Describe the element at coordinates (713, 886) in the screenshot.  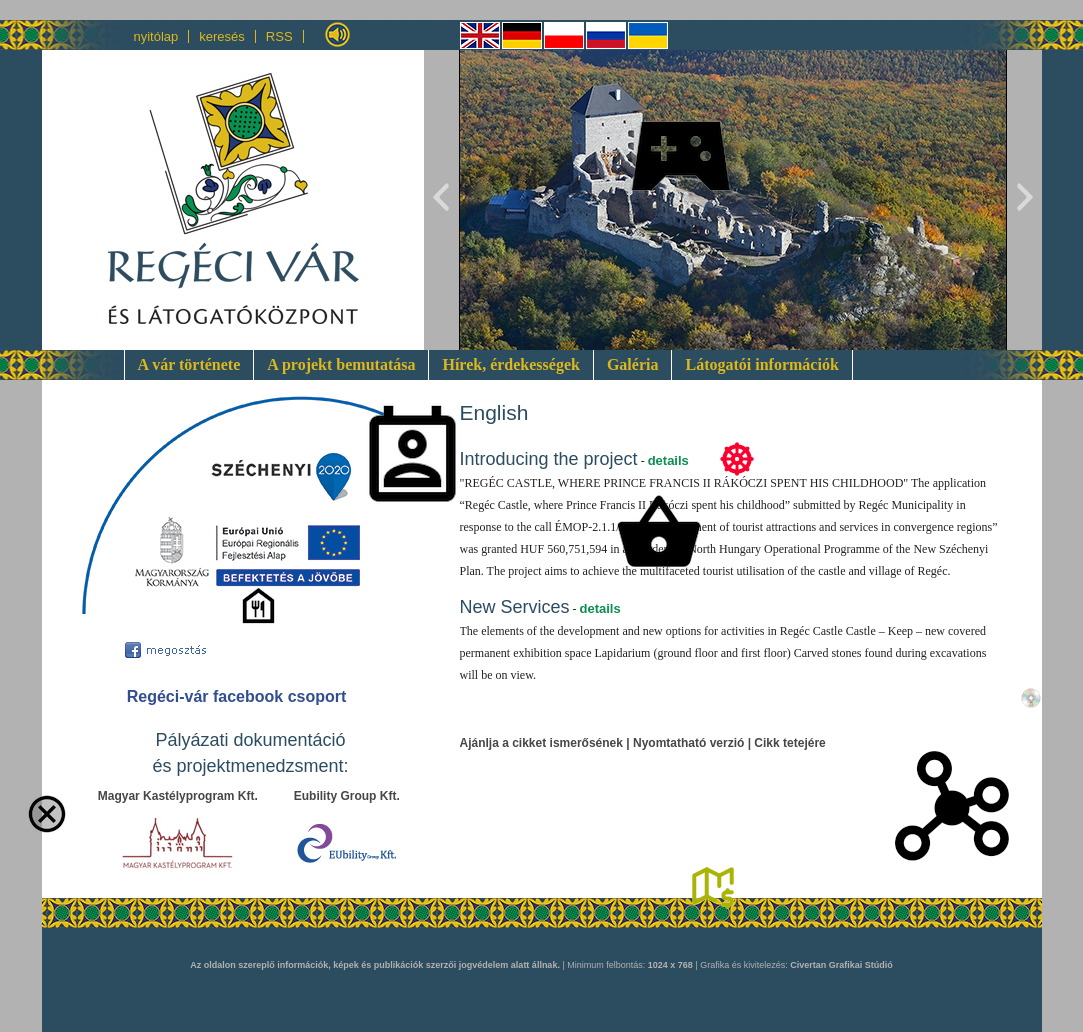
I see `view location-based pricing or costs` at that location.